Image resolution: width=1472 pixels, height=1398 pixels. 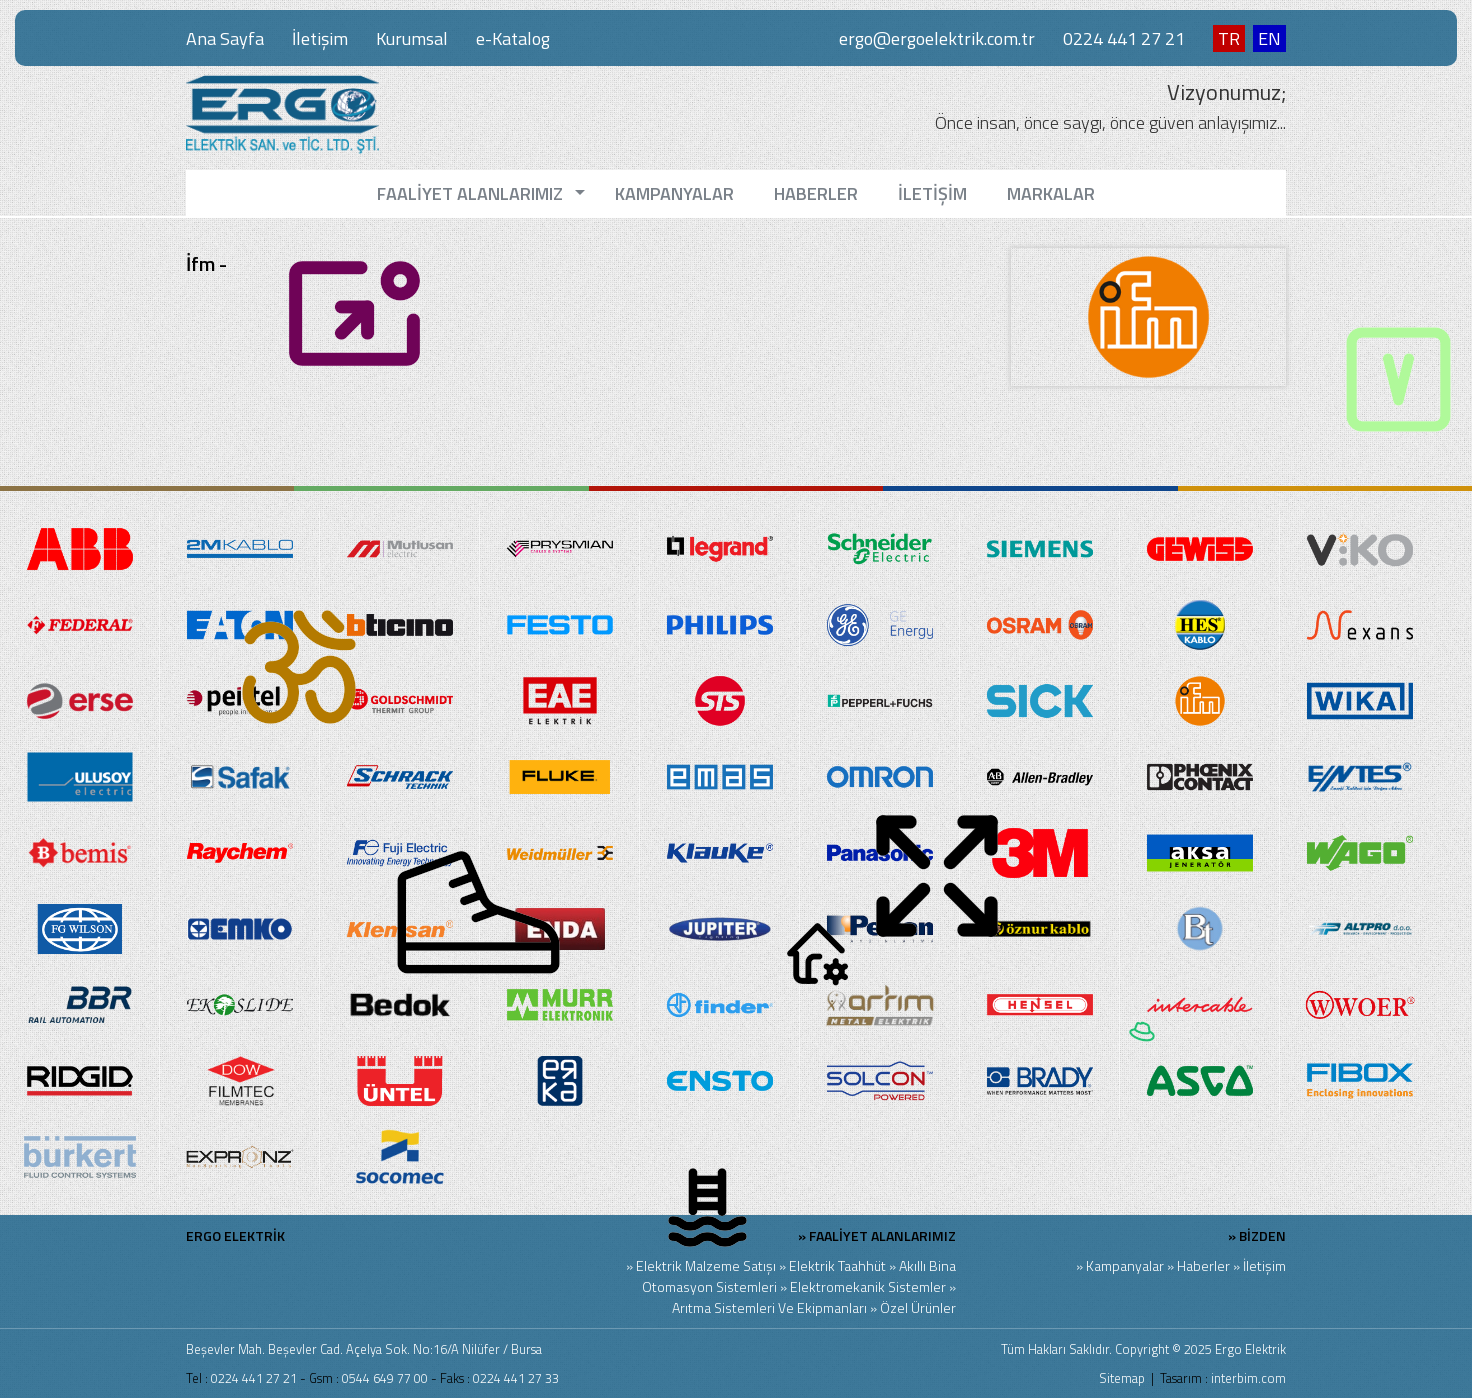 What do you see at coordinates (354, 313) in the screenshot?
I see `pin this item to quick access` at bounding box center [354, 313].